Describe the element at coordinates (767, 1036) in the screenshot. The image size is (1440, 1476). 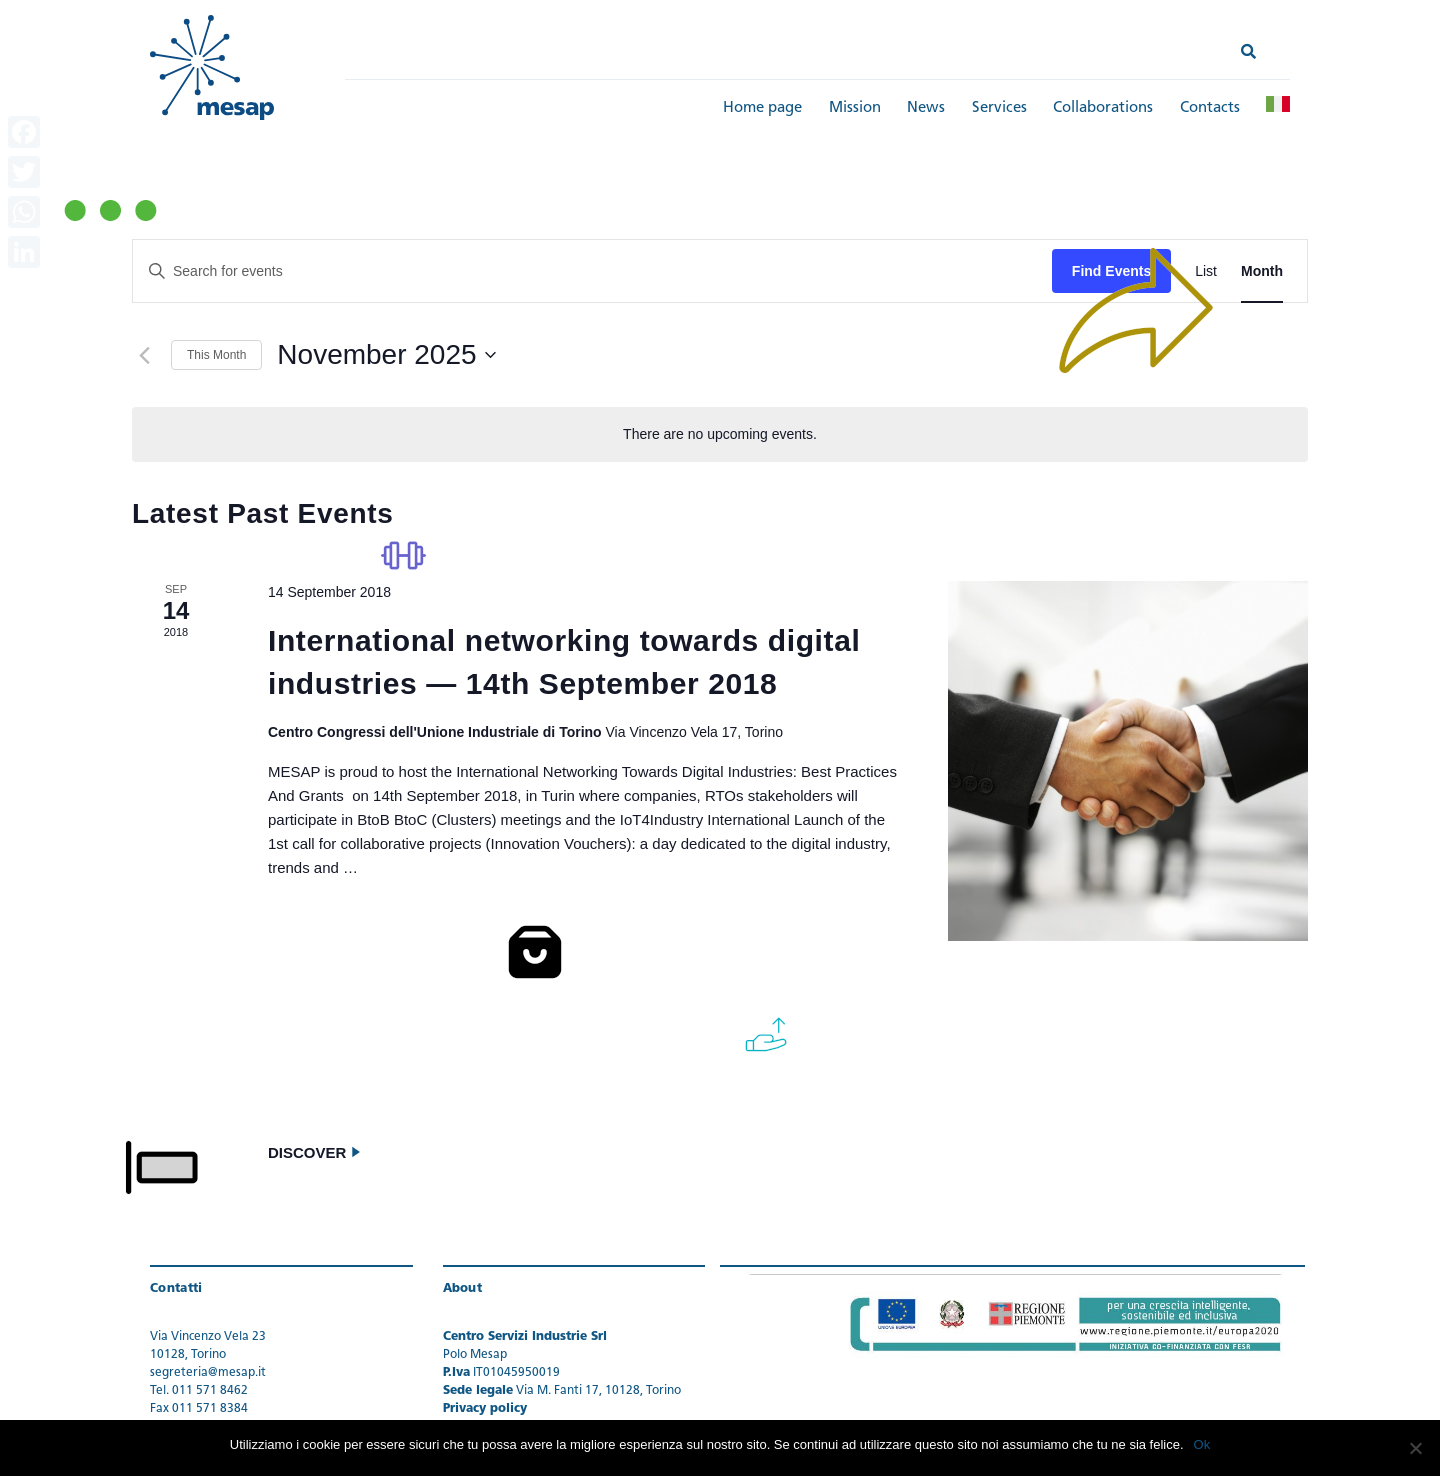
I see `upload or share content manually` at that location.